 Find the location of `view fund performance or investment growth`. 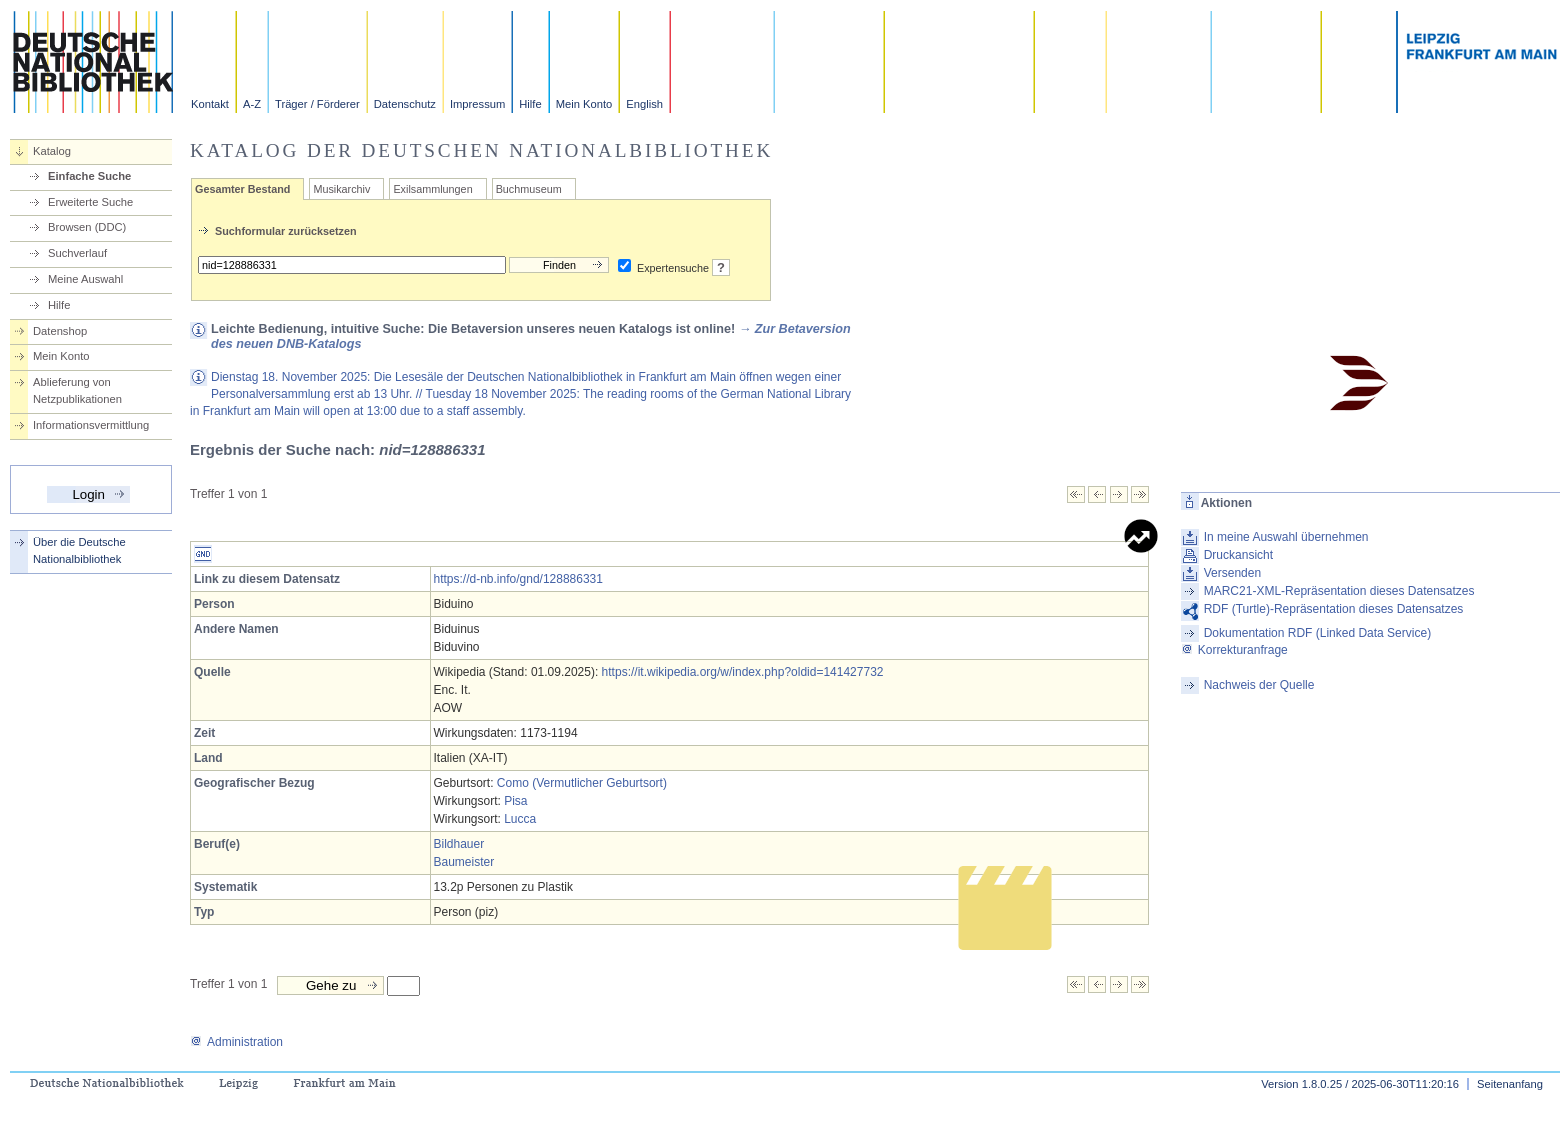

view fund performance or investment growth is located at coordinates (1141, 536).